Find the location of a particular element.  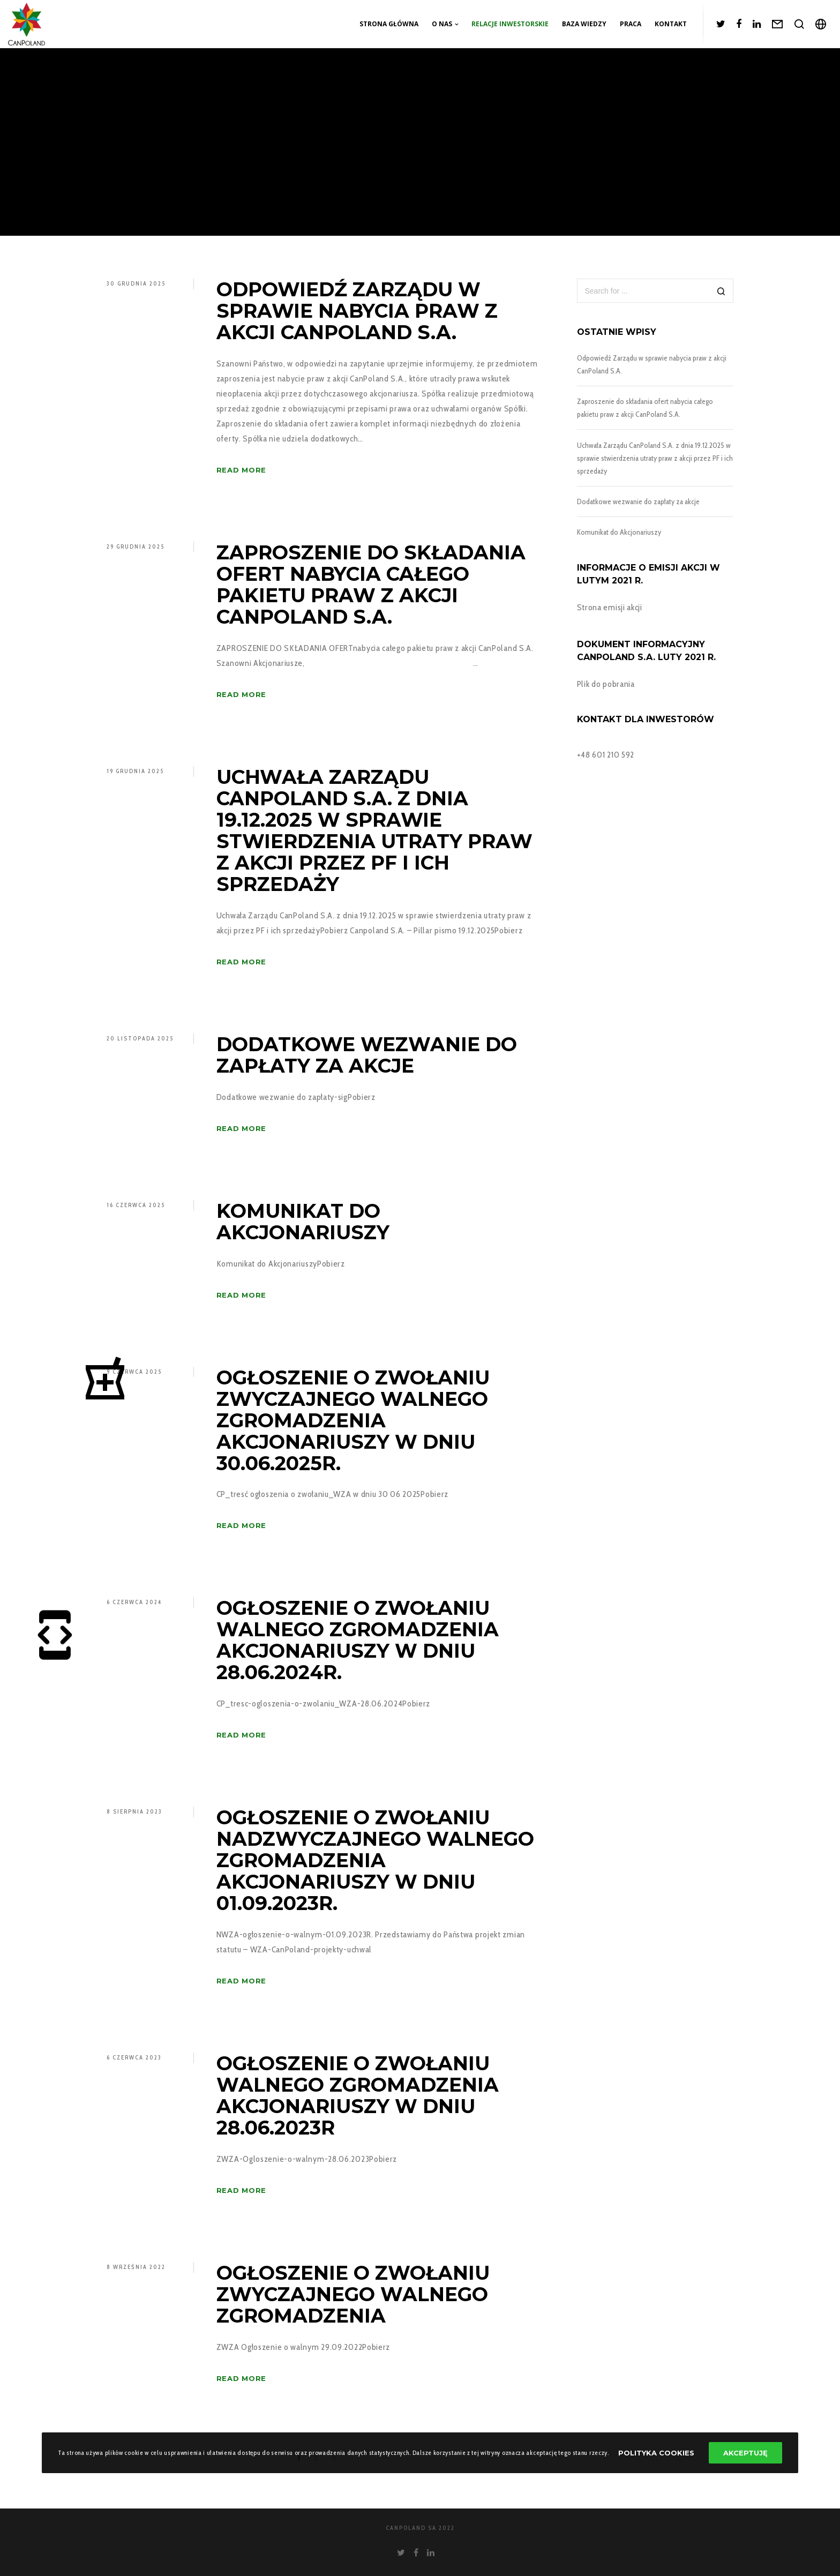

access developer mode settings is located at coordinates (55, 1635).